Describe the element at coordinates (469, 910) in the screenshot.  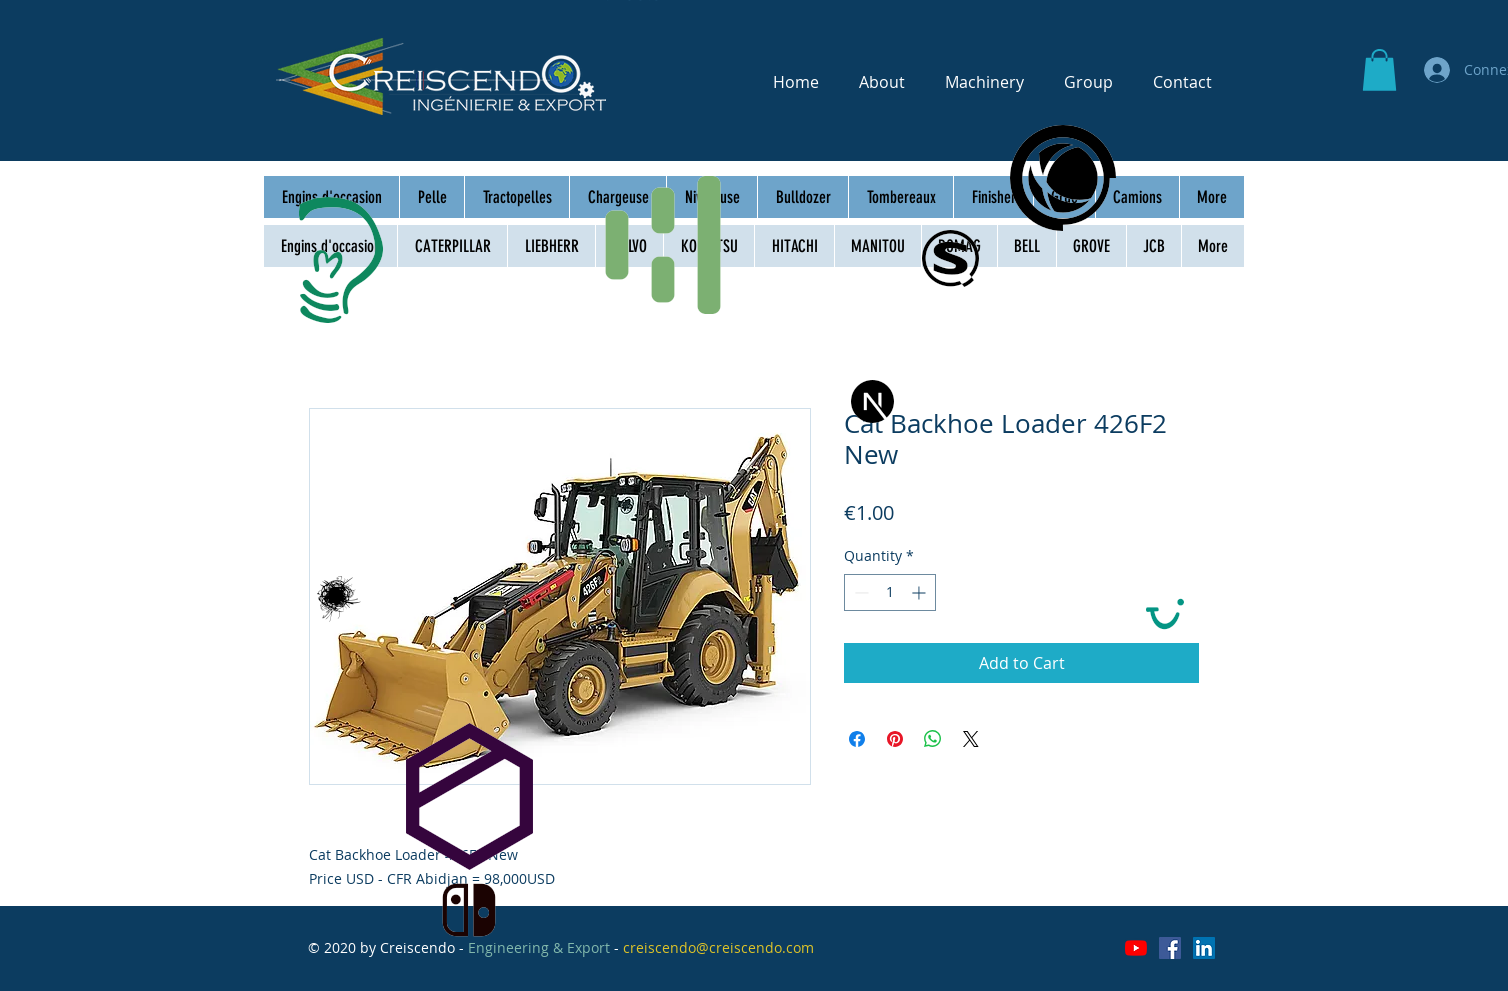
I see `nintendo switch app or related service` at that location.